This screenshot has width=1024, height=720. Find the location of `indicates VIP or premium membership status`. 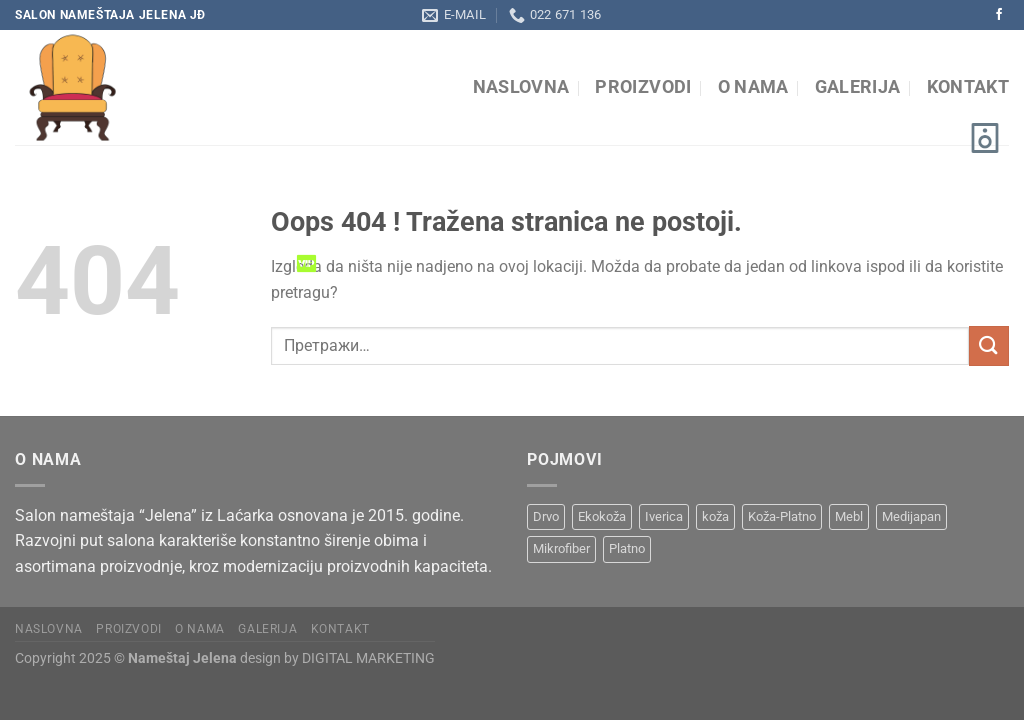

indicates VIP or premium membership status is located at coordinates (306, 263).